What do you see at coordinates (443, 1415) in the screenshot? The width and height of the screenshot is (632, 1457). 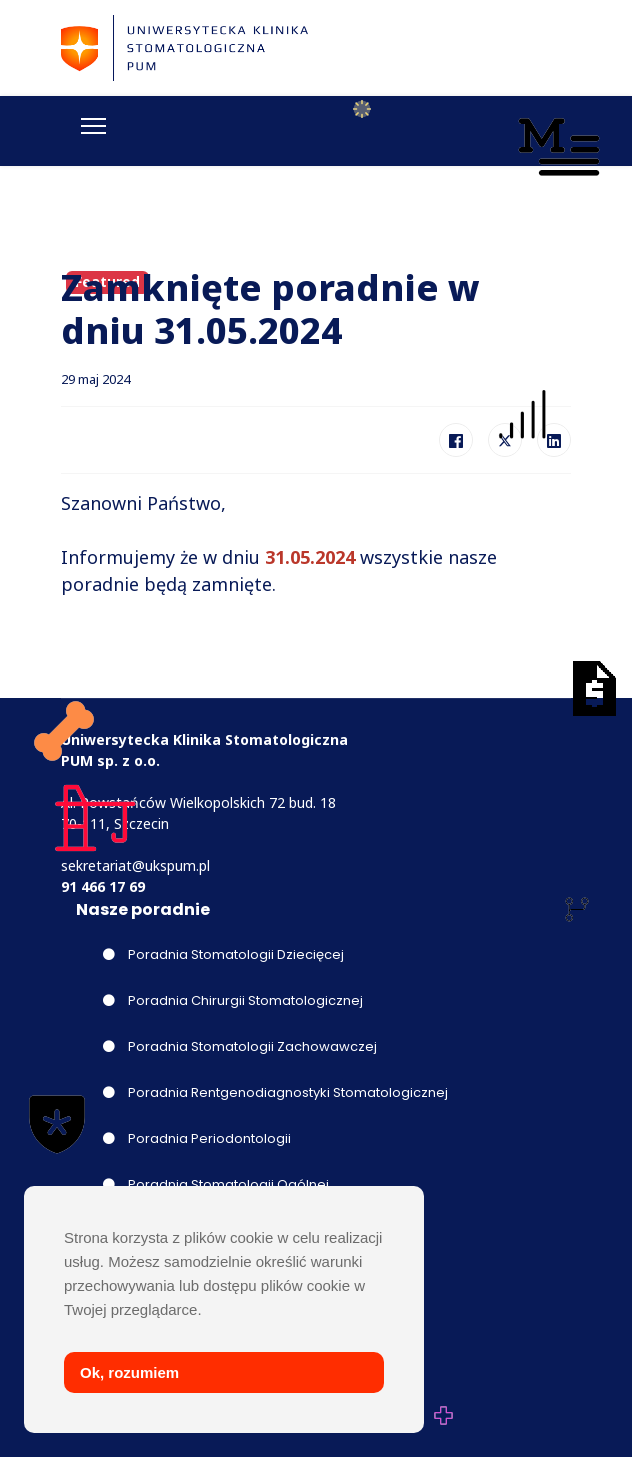 I see `access health or medical features` at bounding box center [443, 1415].